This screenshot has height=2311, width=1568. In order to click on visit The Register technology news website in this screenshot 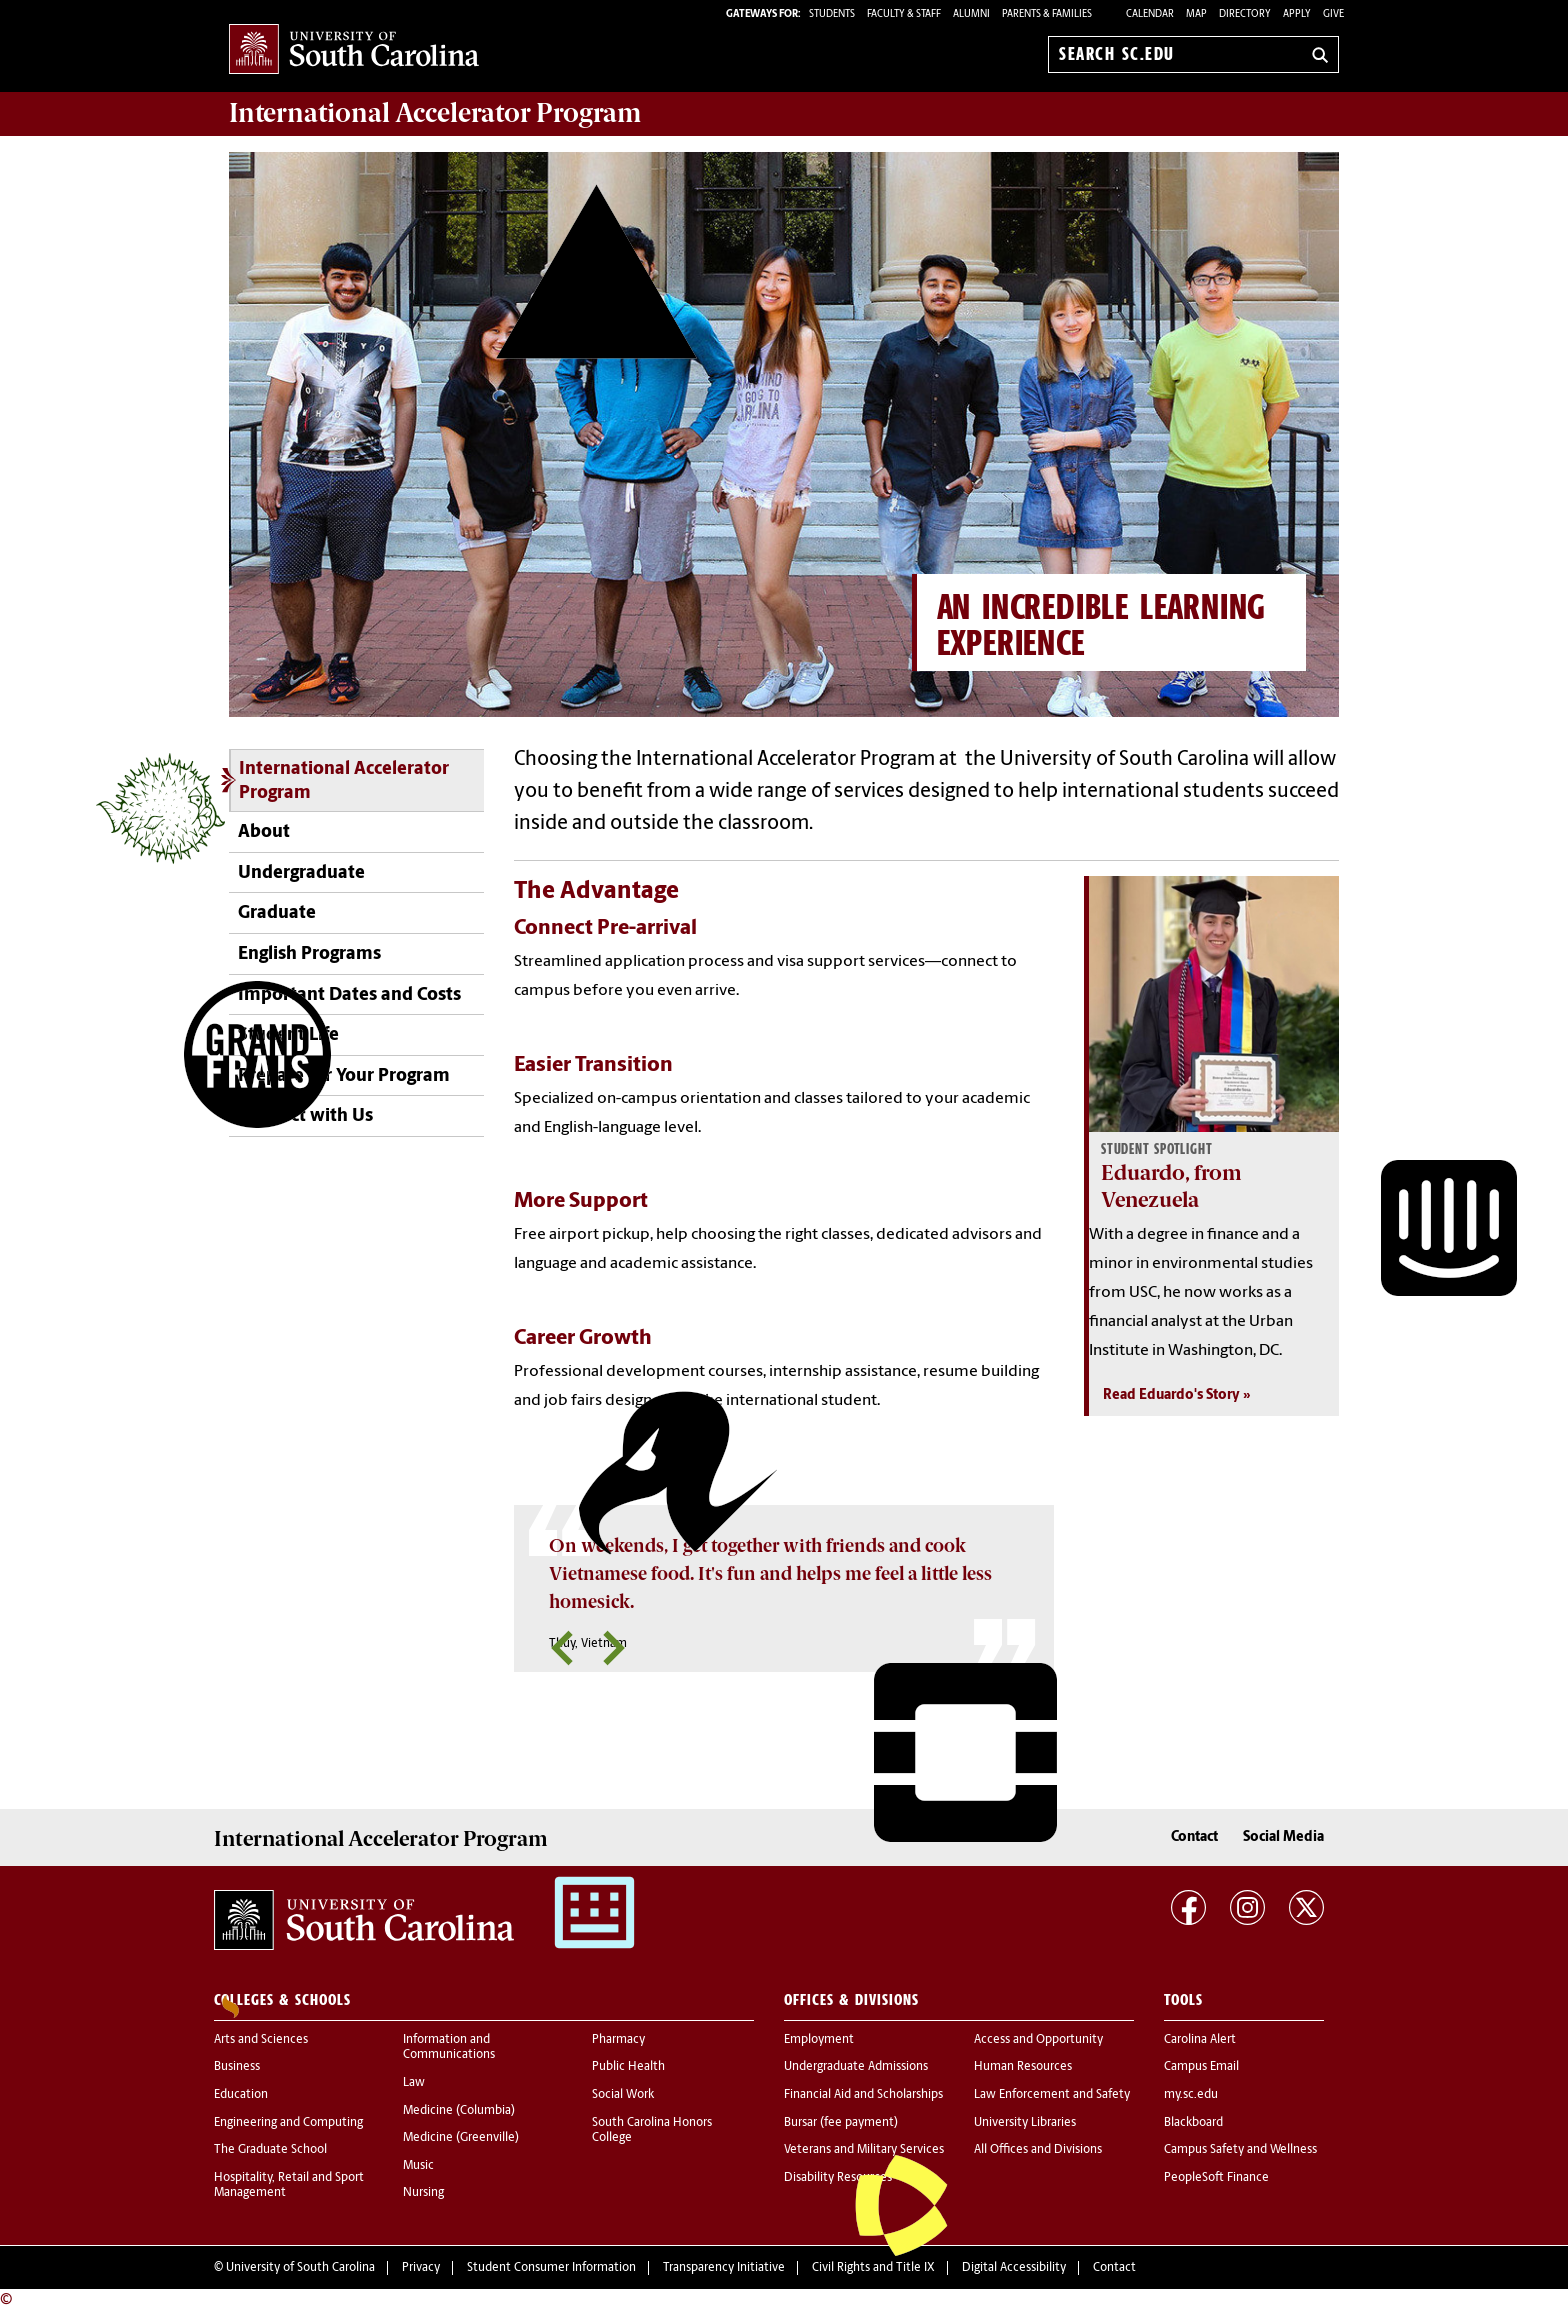, I will do `click(678, 1473)`.